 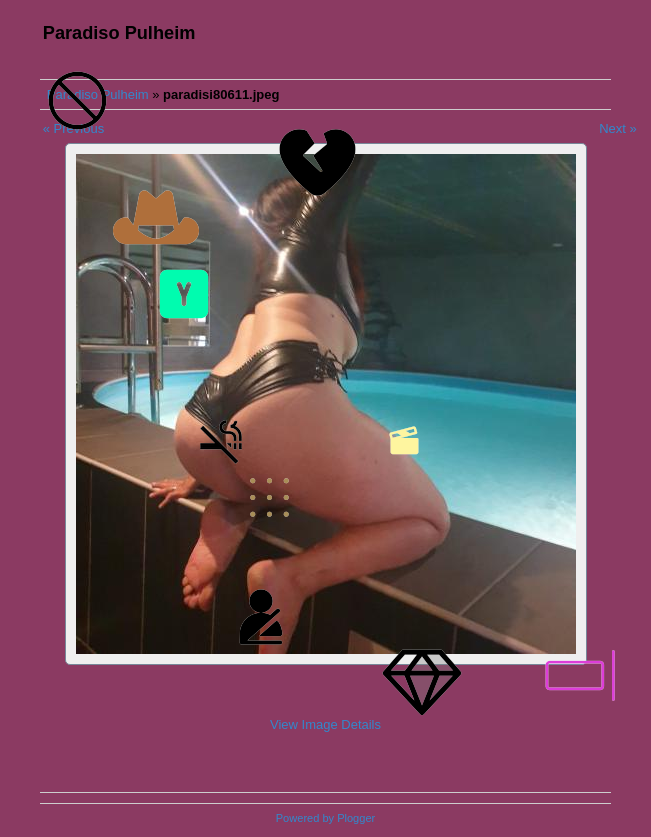 I want to click on access video or movie content, so click(x=404, y=441).